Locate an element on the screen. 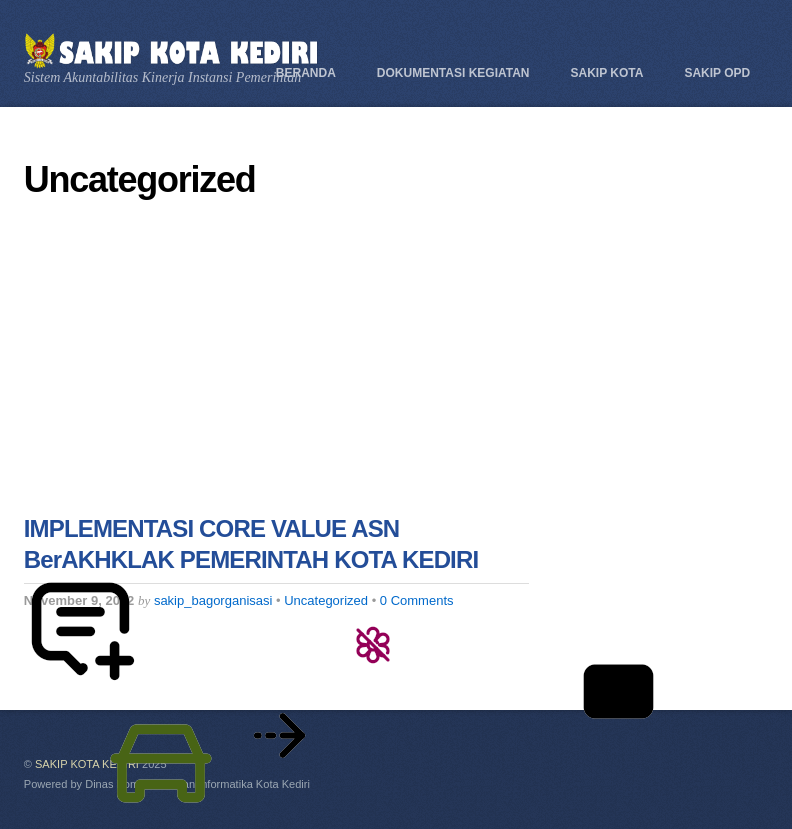  switch to landscape orientation is located at coordinates (618, 691).